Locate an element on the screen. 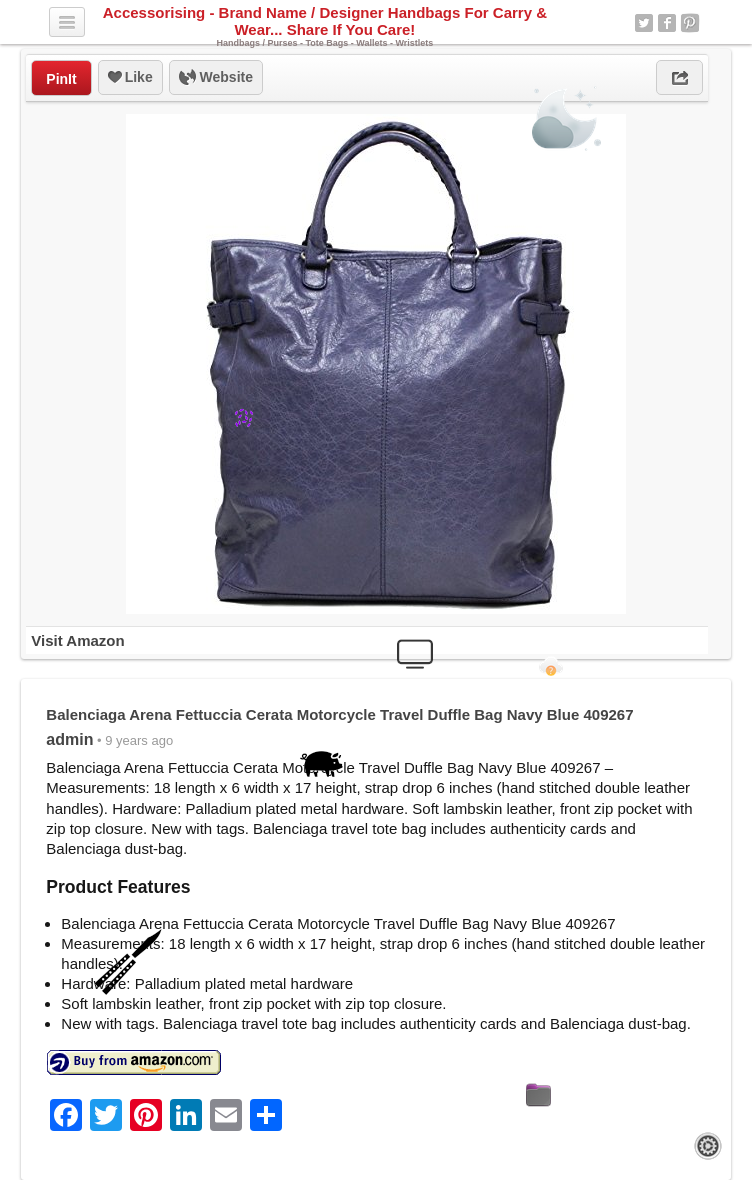 This screenshot has width=752, height=1180. open a folder or directory is located at coordinates (538, 1094).